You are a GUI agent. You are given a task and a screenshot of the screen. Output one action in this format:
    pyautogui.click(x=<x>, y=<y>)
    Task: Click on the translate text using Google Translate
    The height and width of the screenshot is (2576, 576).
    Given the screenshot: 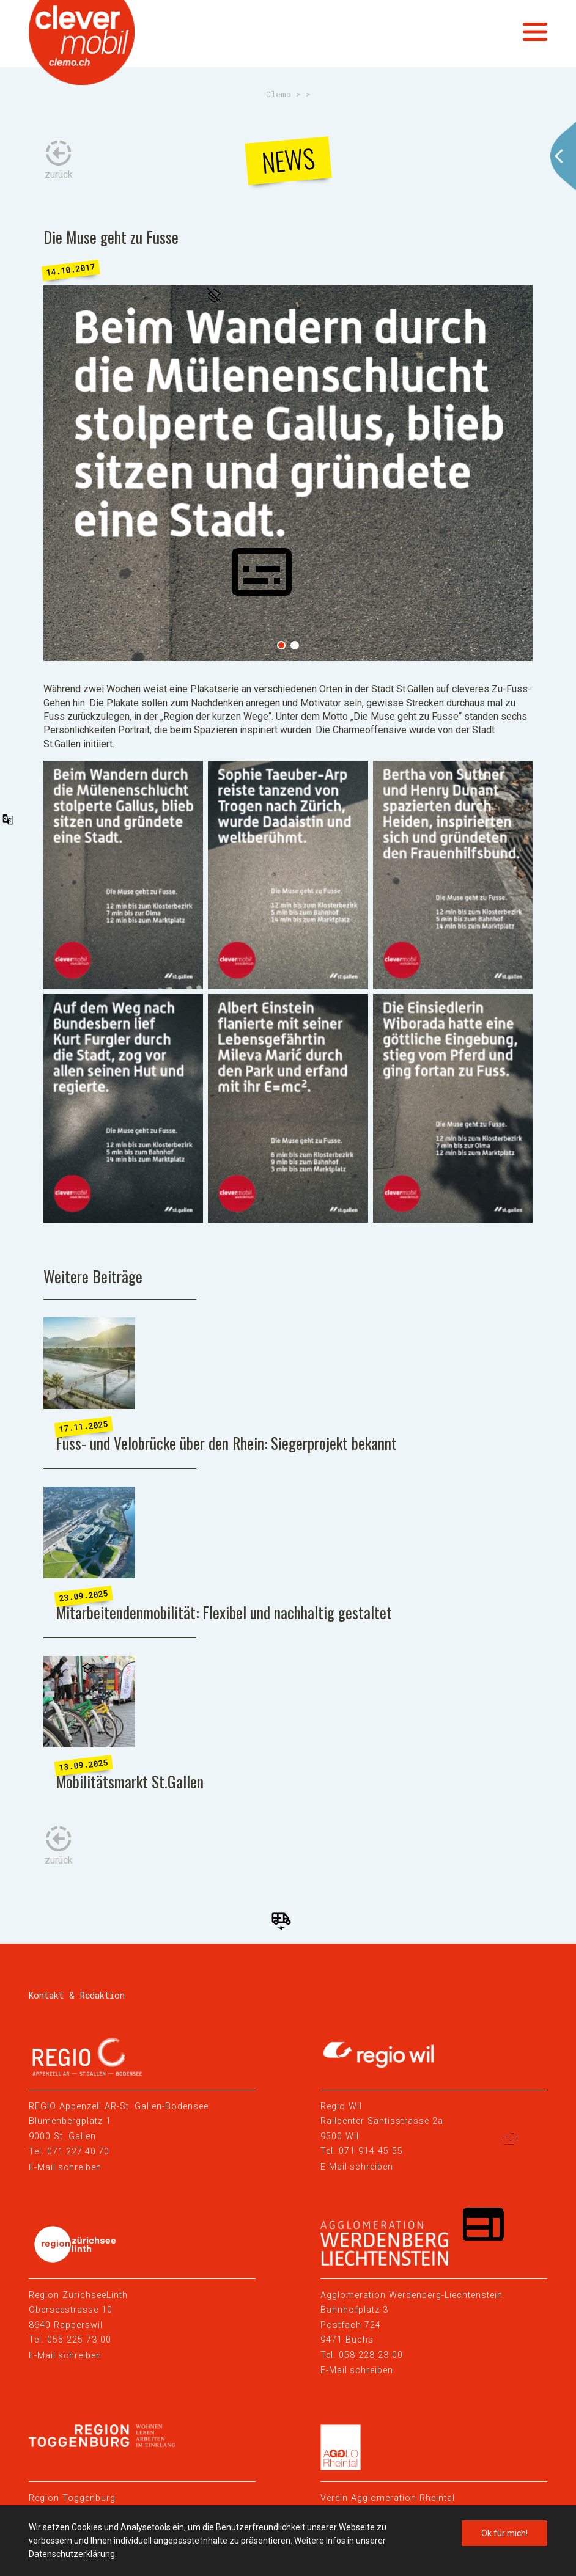 What is the action you would take?
    pyautogui.click(x=8, y=819)
    